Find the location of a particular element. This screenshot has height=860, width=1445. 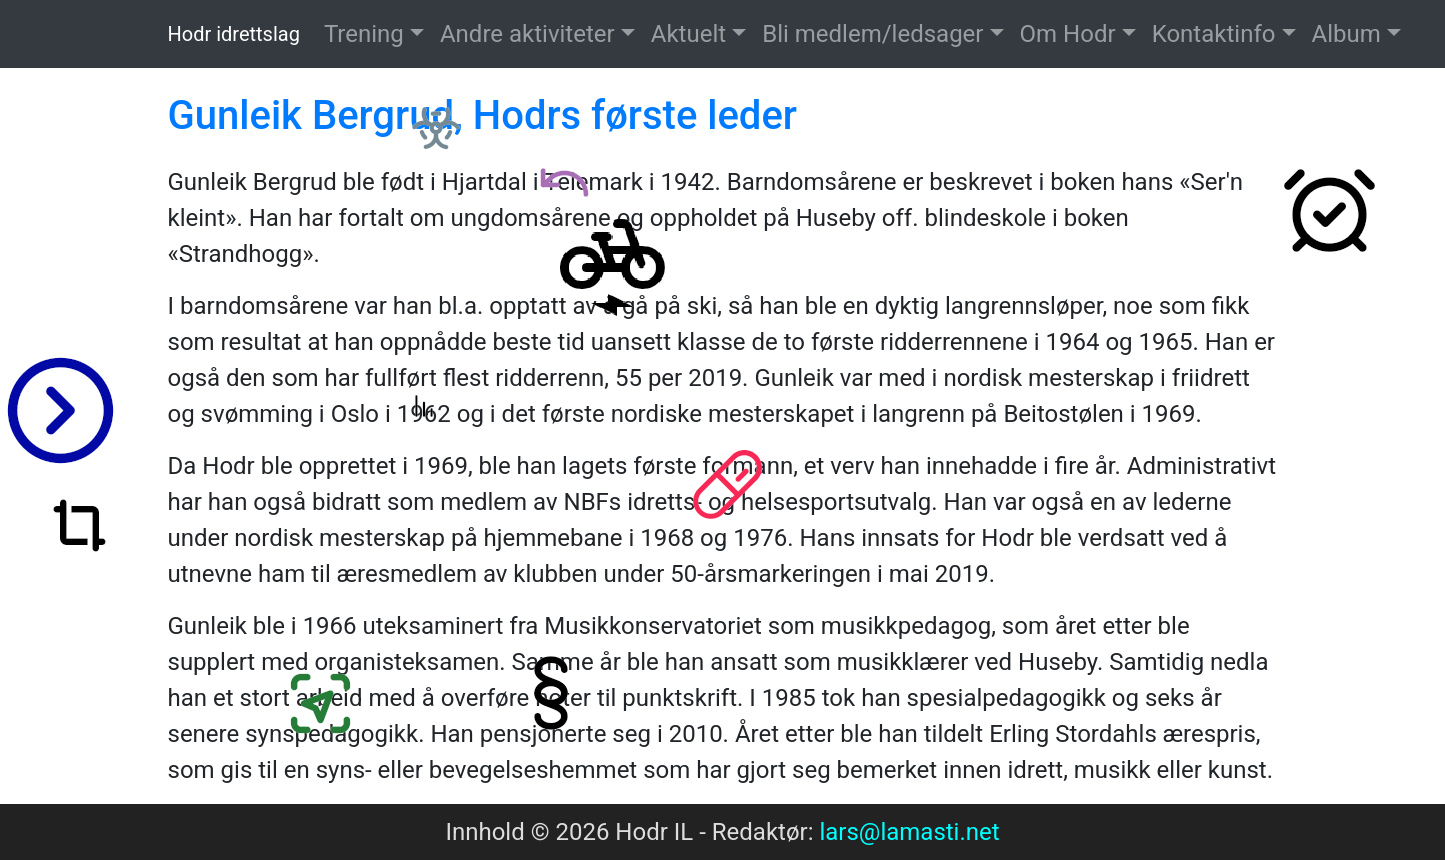

select electric bike as transportation mode is located at coordinates (612, 267).